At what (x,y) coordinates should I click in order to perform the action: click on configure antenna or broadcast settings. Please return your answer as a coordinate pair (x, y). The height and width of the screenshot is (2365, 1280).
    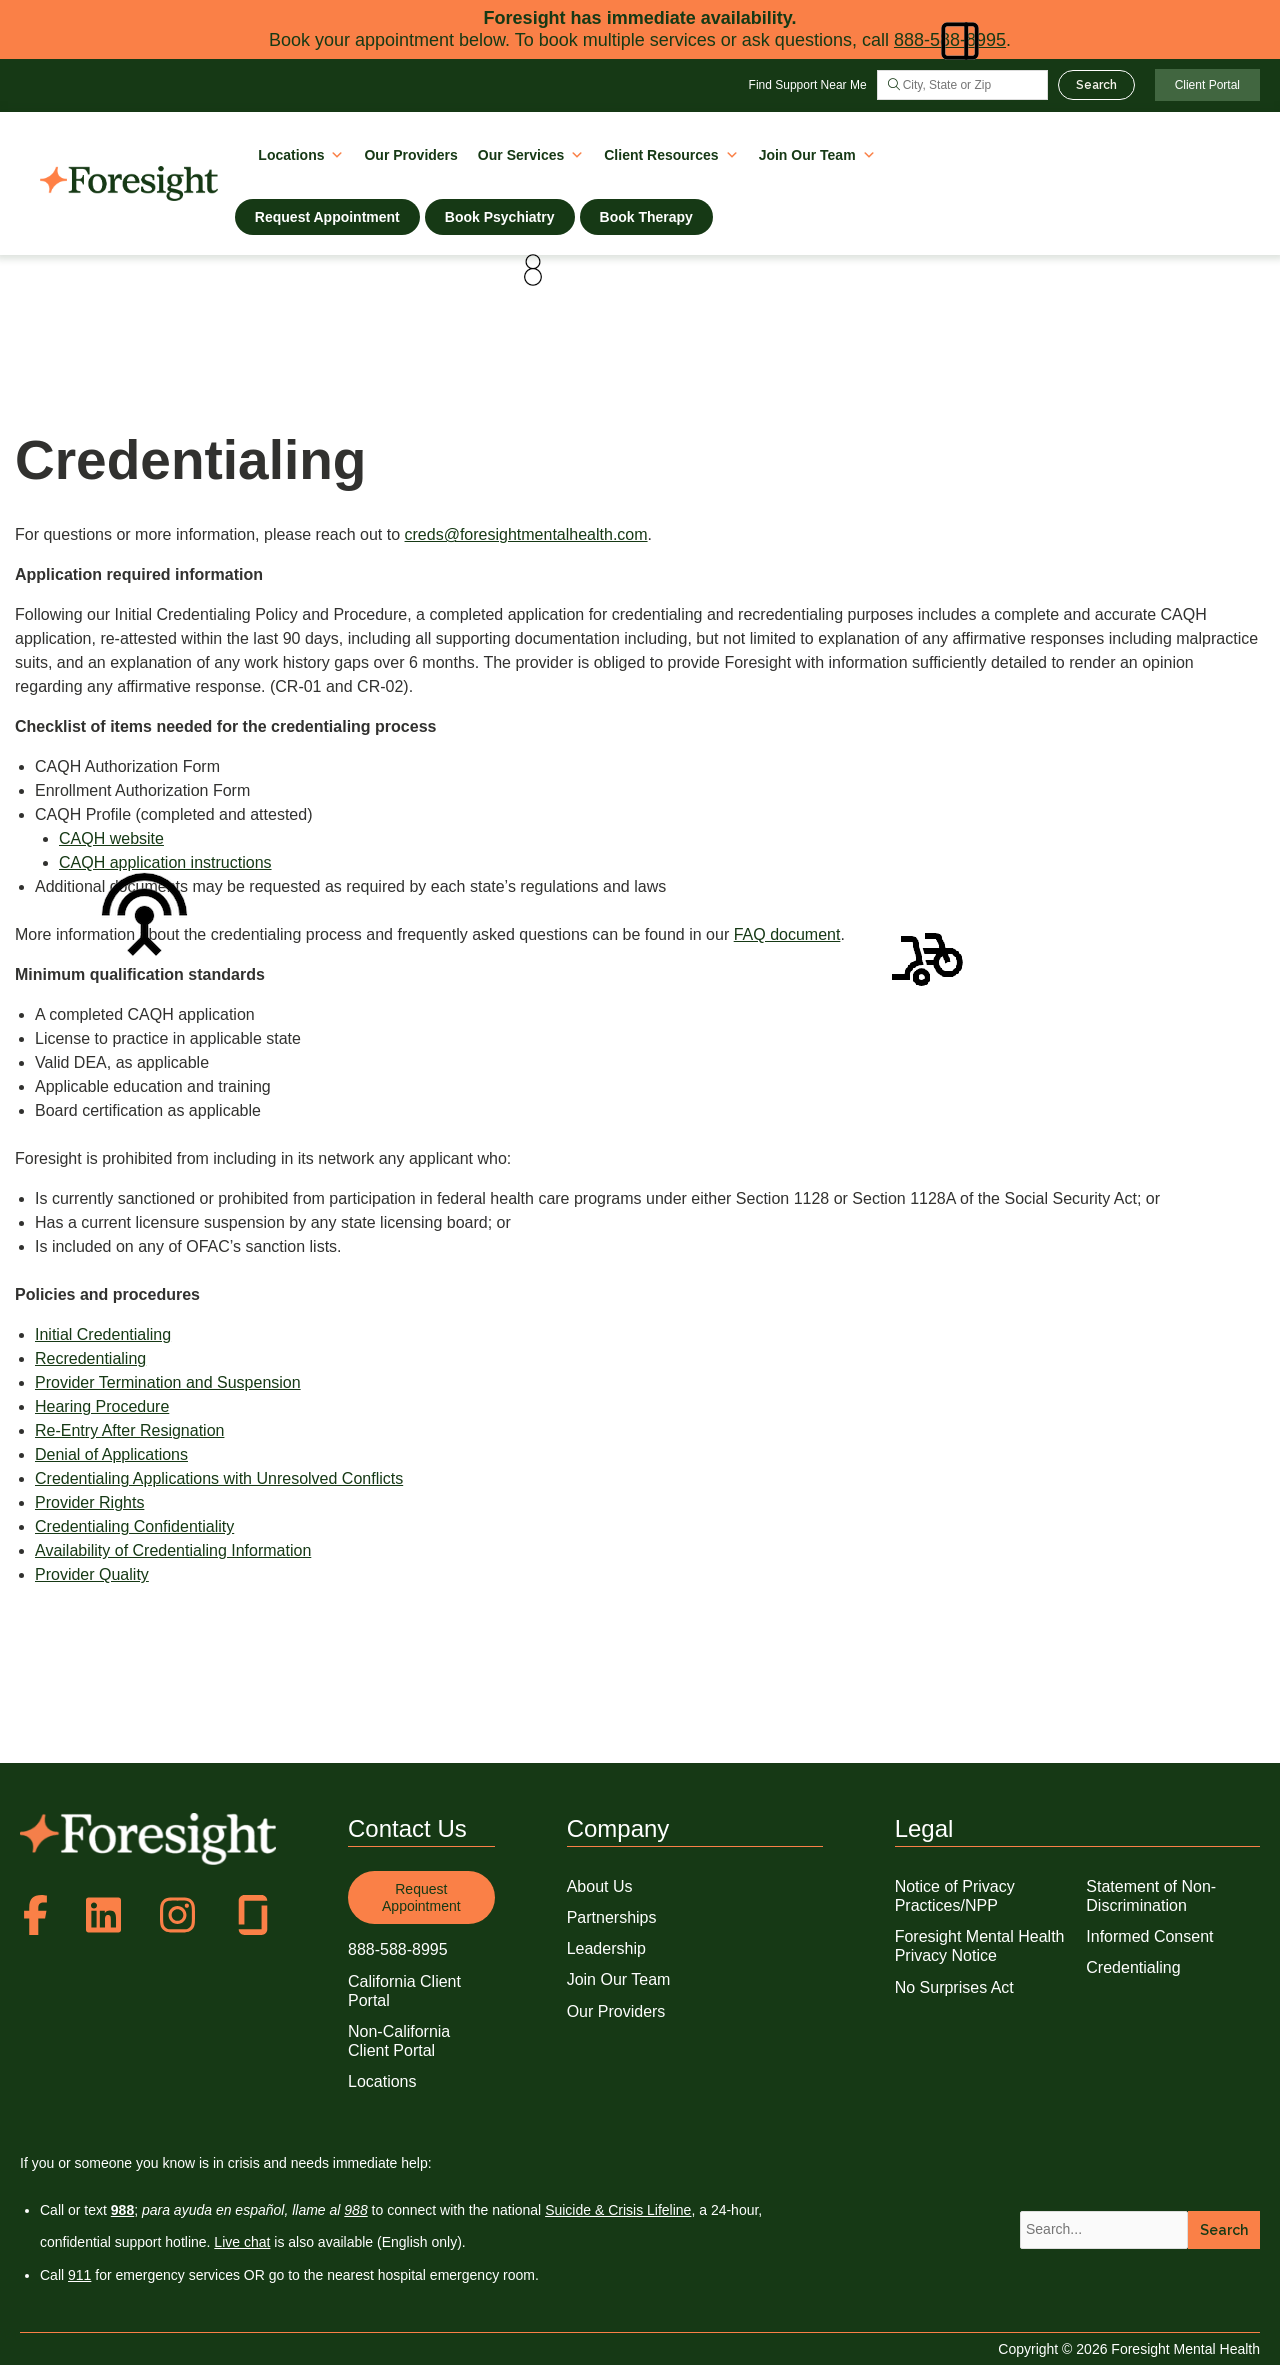
    Looking at the image, I should click on (144, 915).